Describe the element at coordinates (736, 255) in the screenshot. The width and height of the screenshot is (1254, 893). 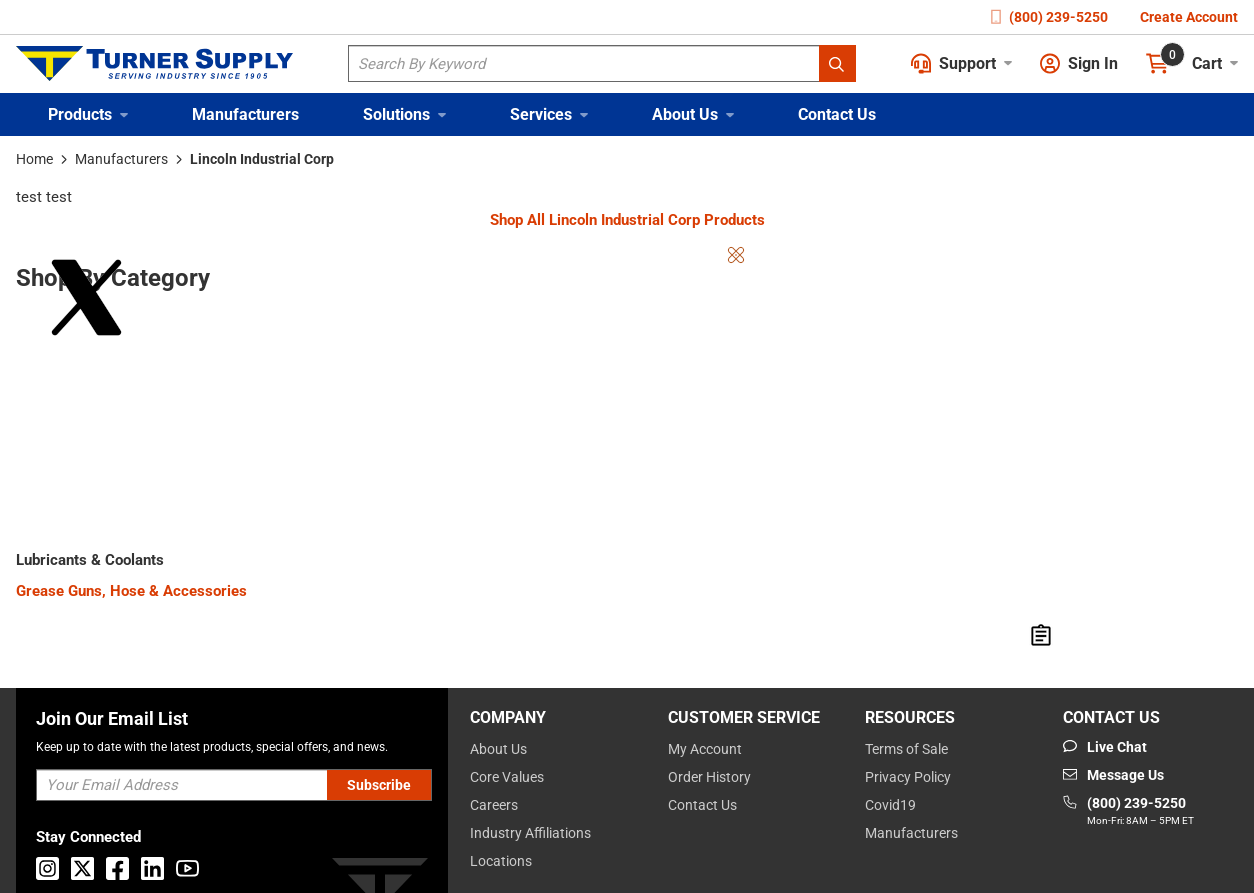
I see `access health or first aid settings` at that location.